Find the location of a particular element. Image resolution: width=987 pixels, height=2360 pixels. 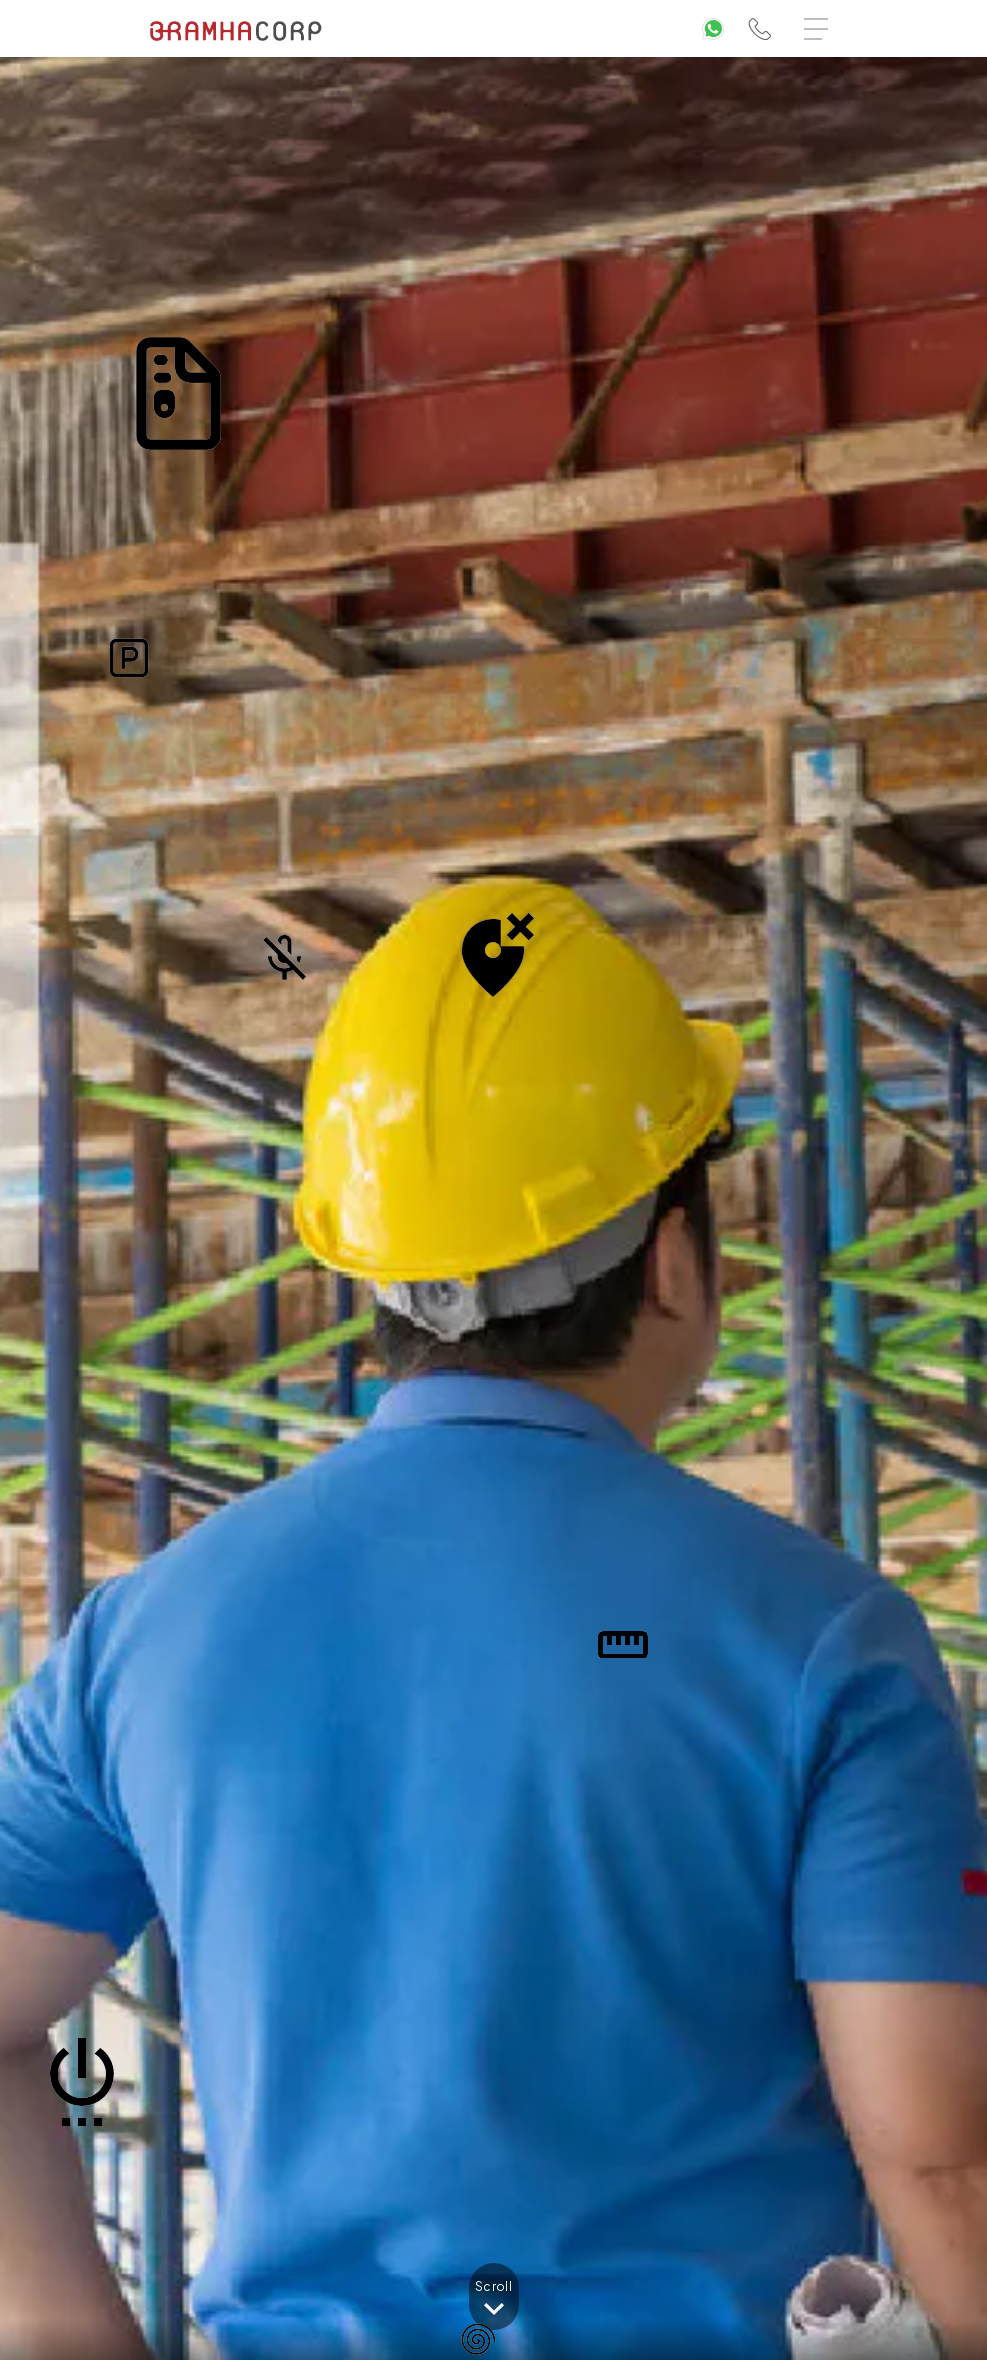

access power settings is located at coordinates (82, 2078).